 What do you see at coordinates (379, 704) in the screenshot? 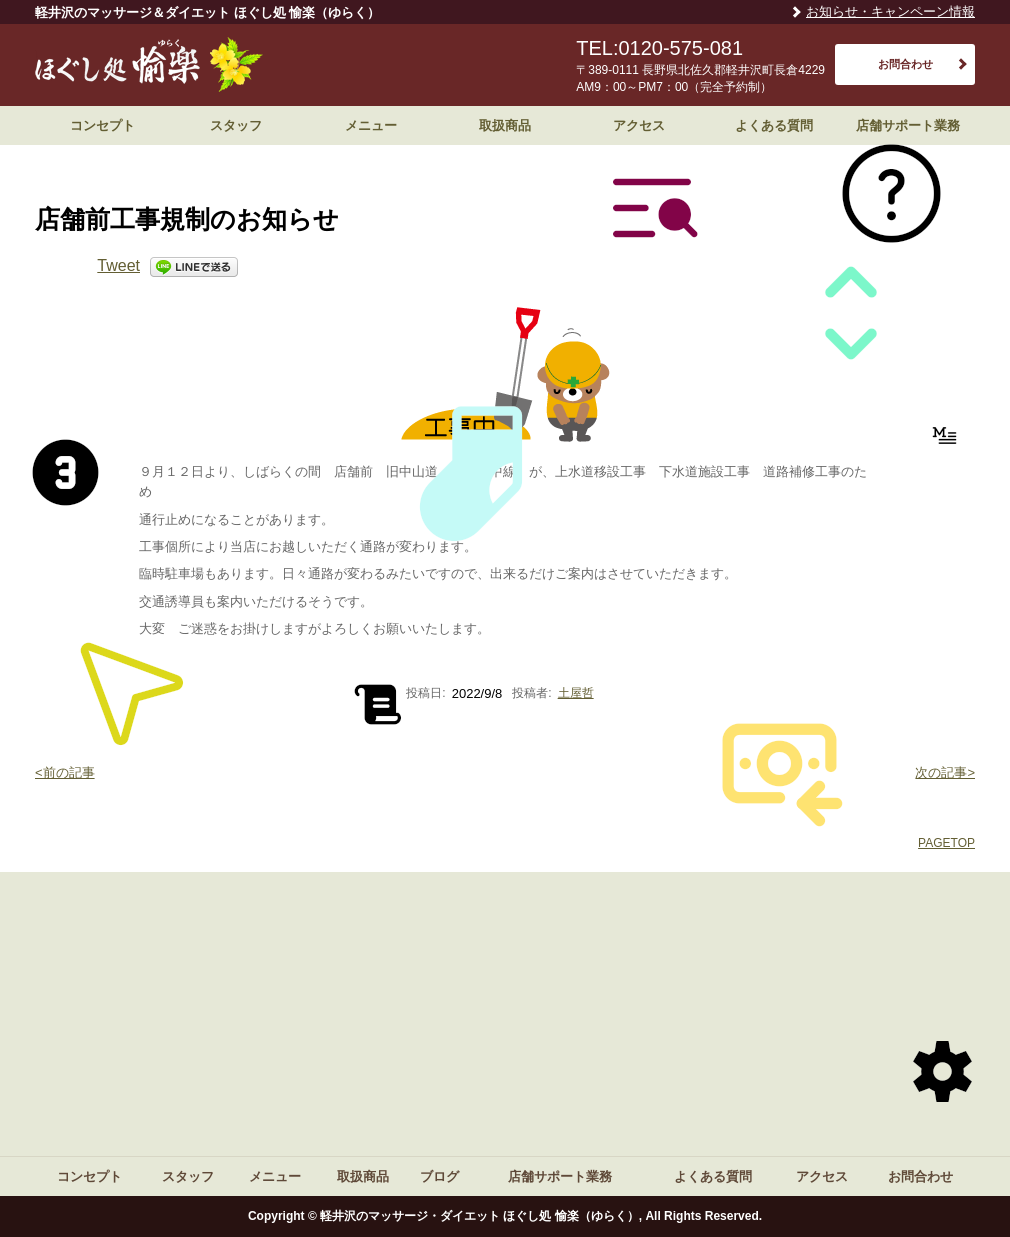
I see `view terms and conditions or legal documents` at bounding box center [379, 704].